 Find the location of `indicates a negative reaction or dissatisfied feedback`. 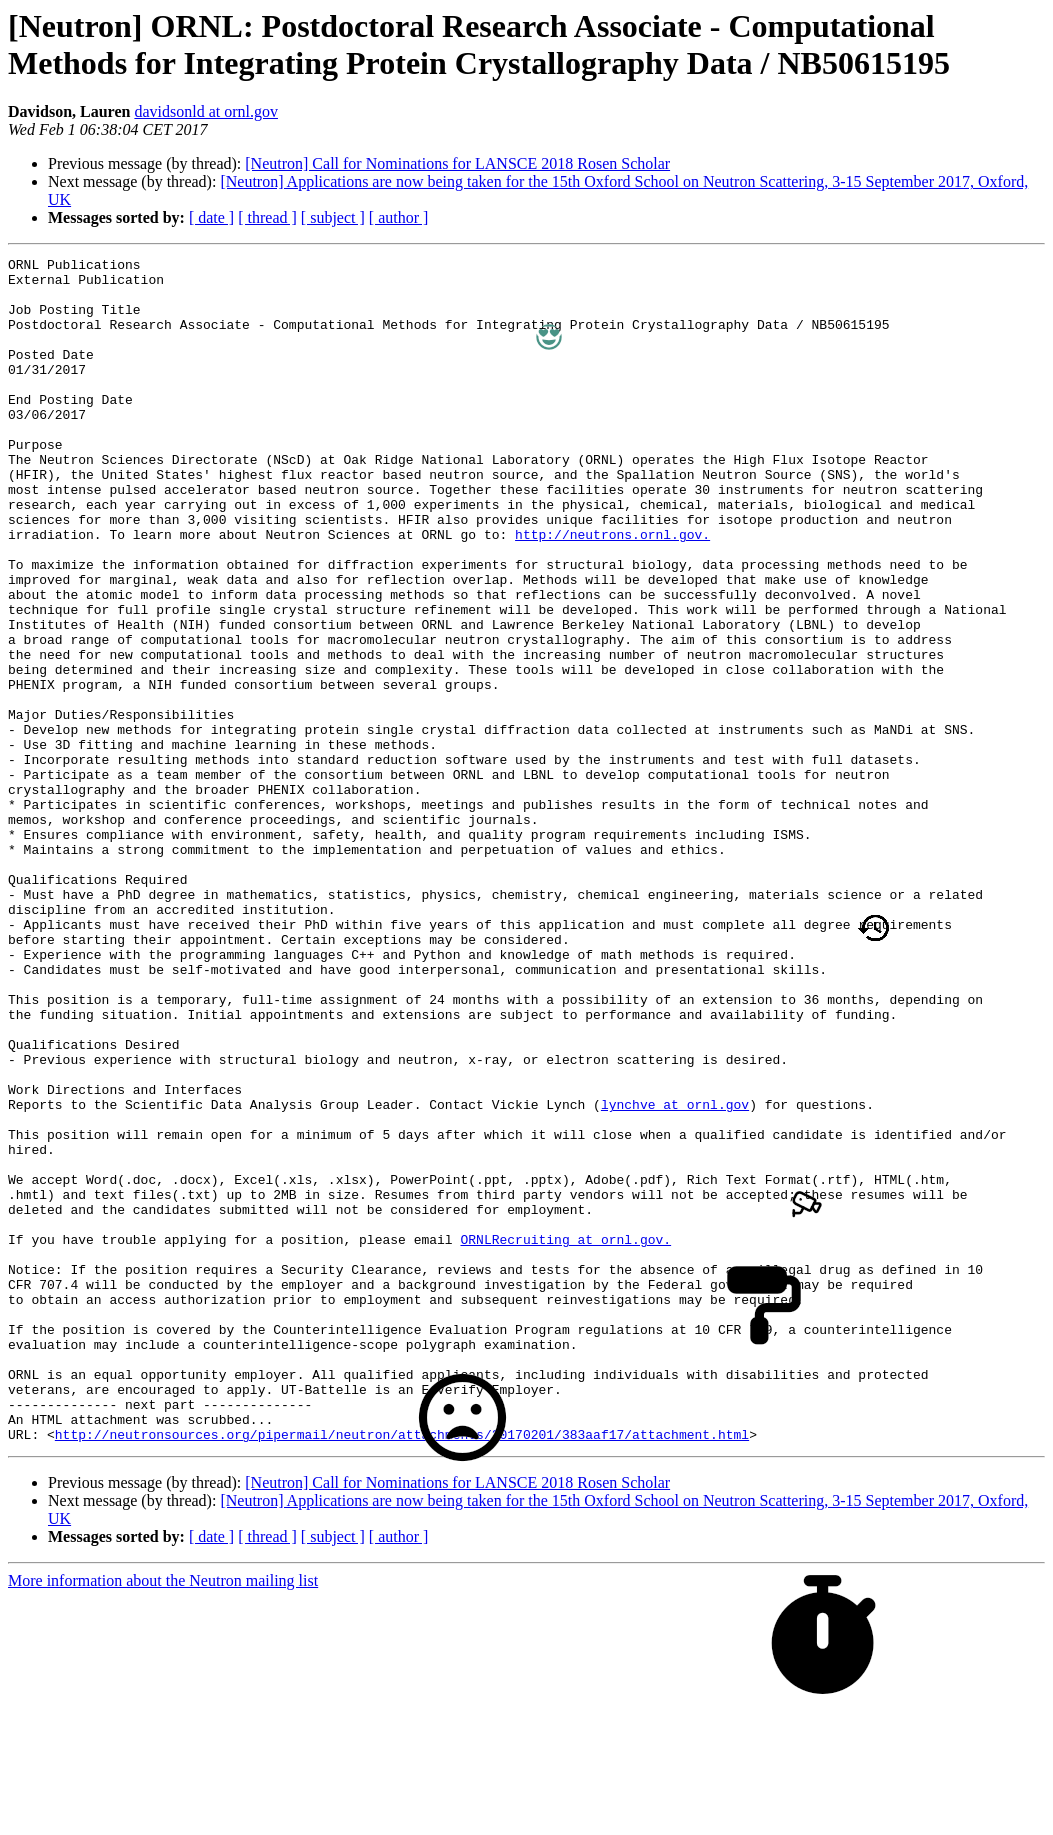

indicates a negative reaction or dissatisfied feedback is located at coordinates (462, 1417).